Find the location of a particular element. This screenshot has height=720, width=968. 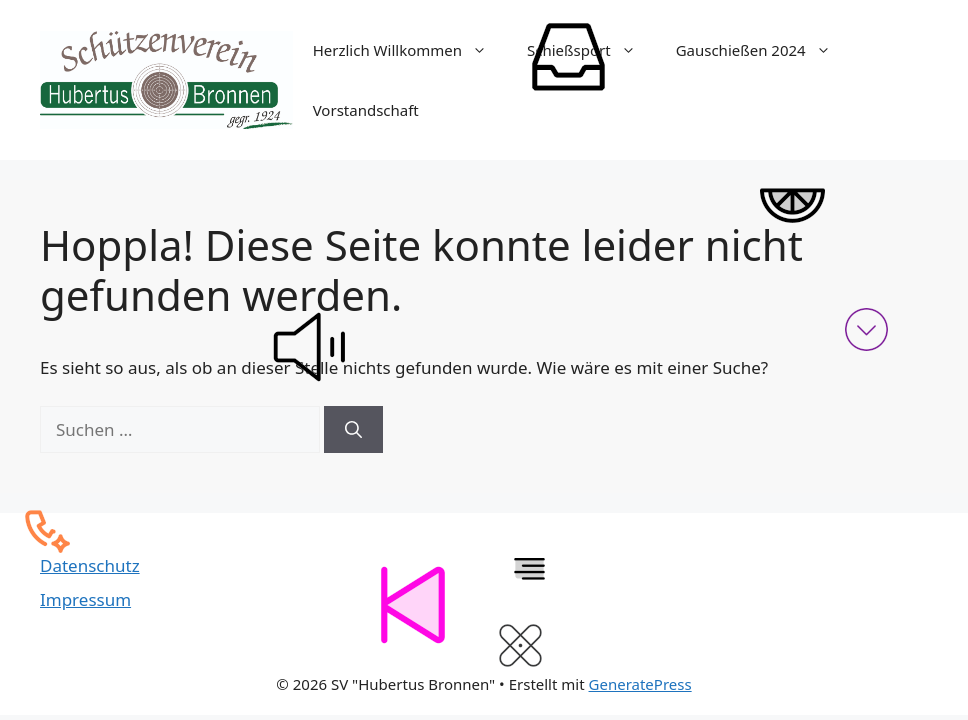

access first aid or medical help resources is located at coordinates (520, 645).